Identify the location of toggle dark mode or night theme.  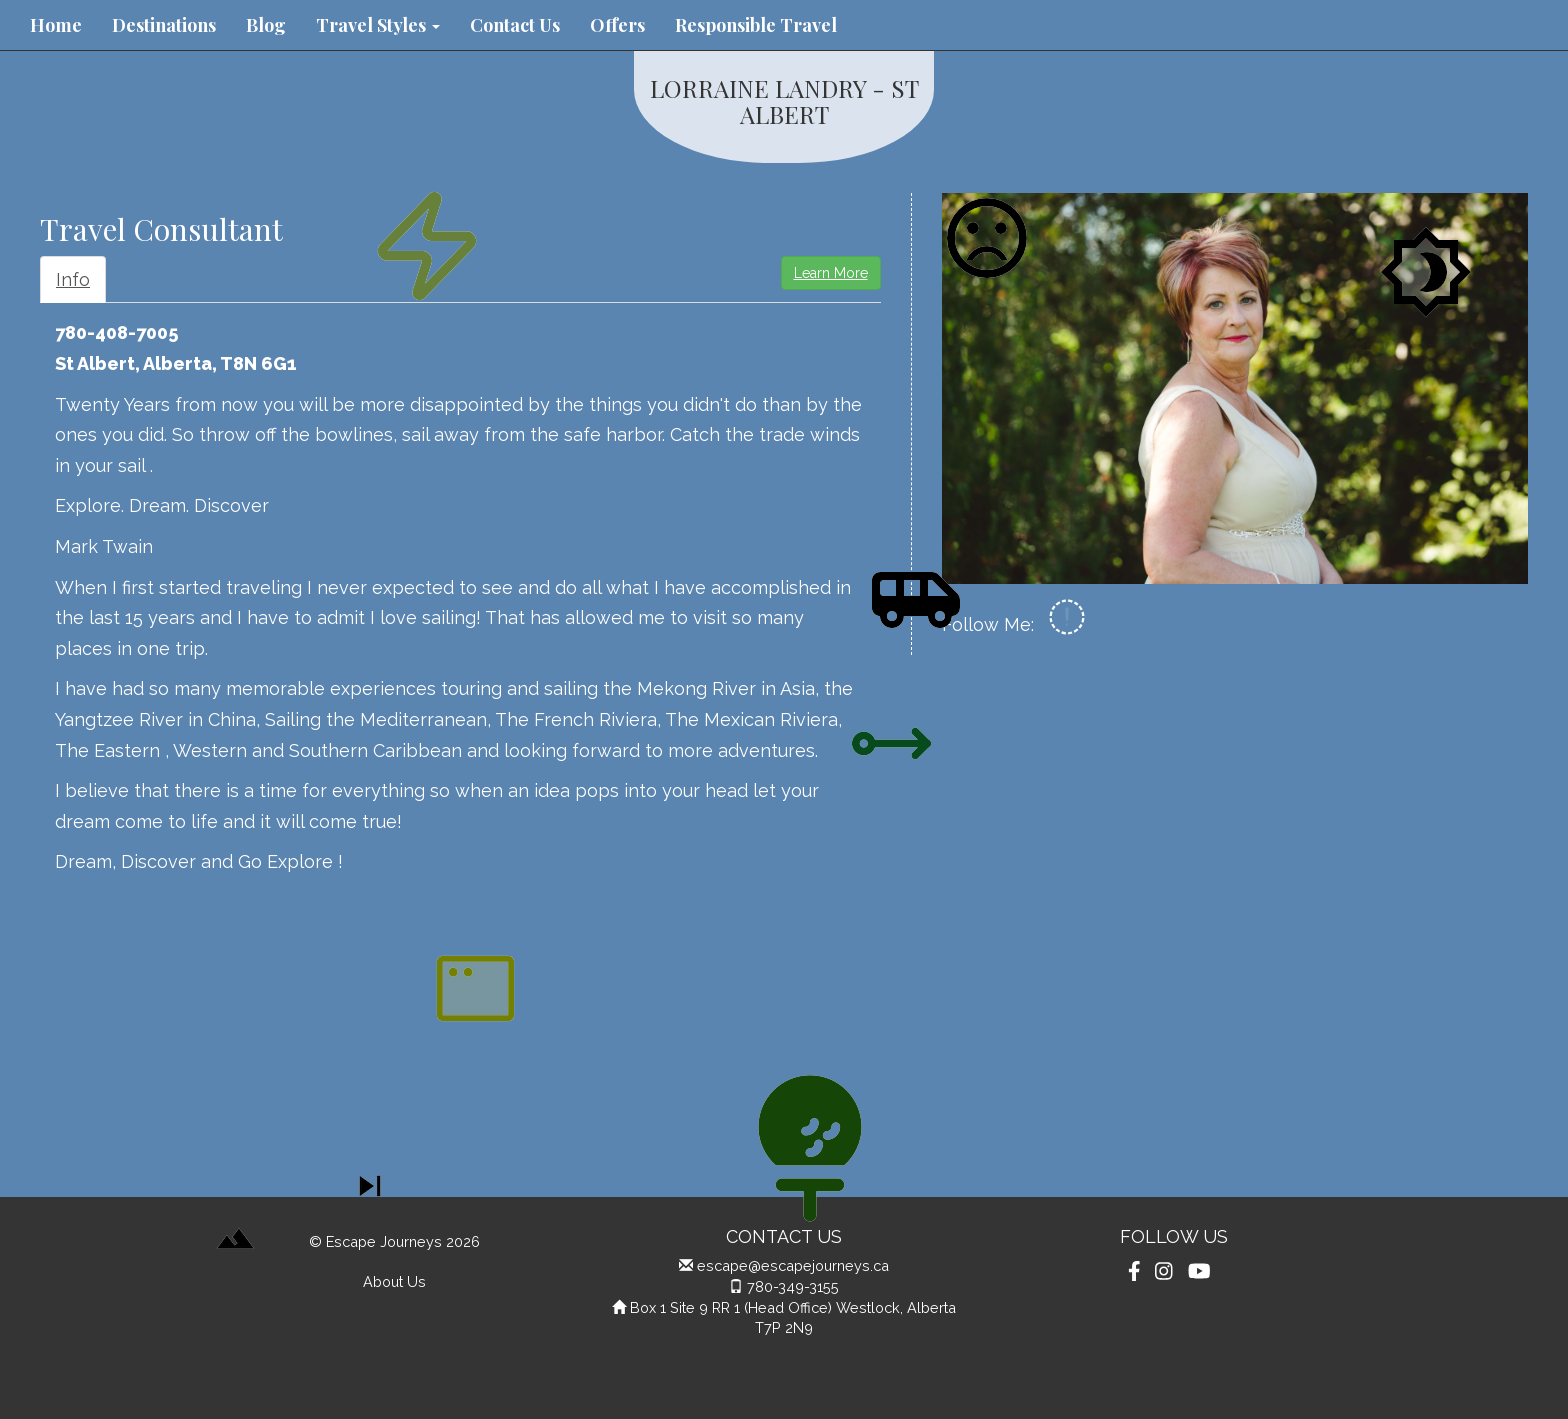
(1426, 272).